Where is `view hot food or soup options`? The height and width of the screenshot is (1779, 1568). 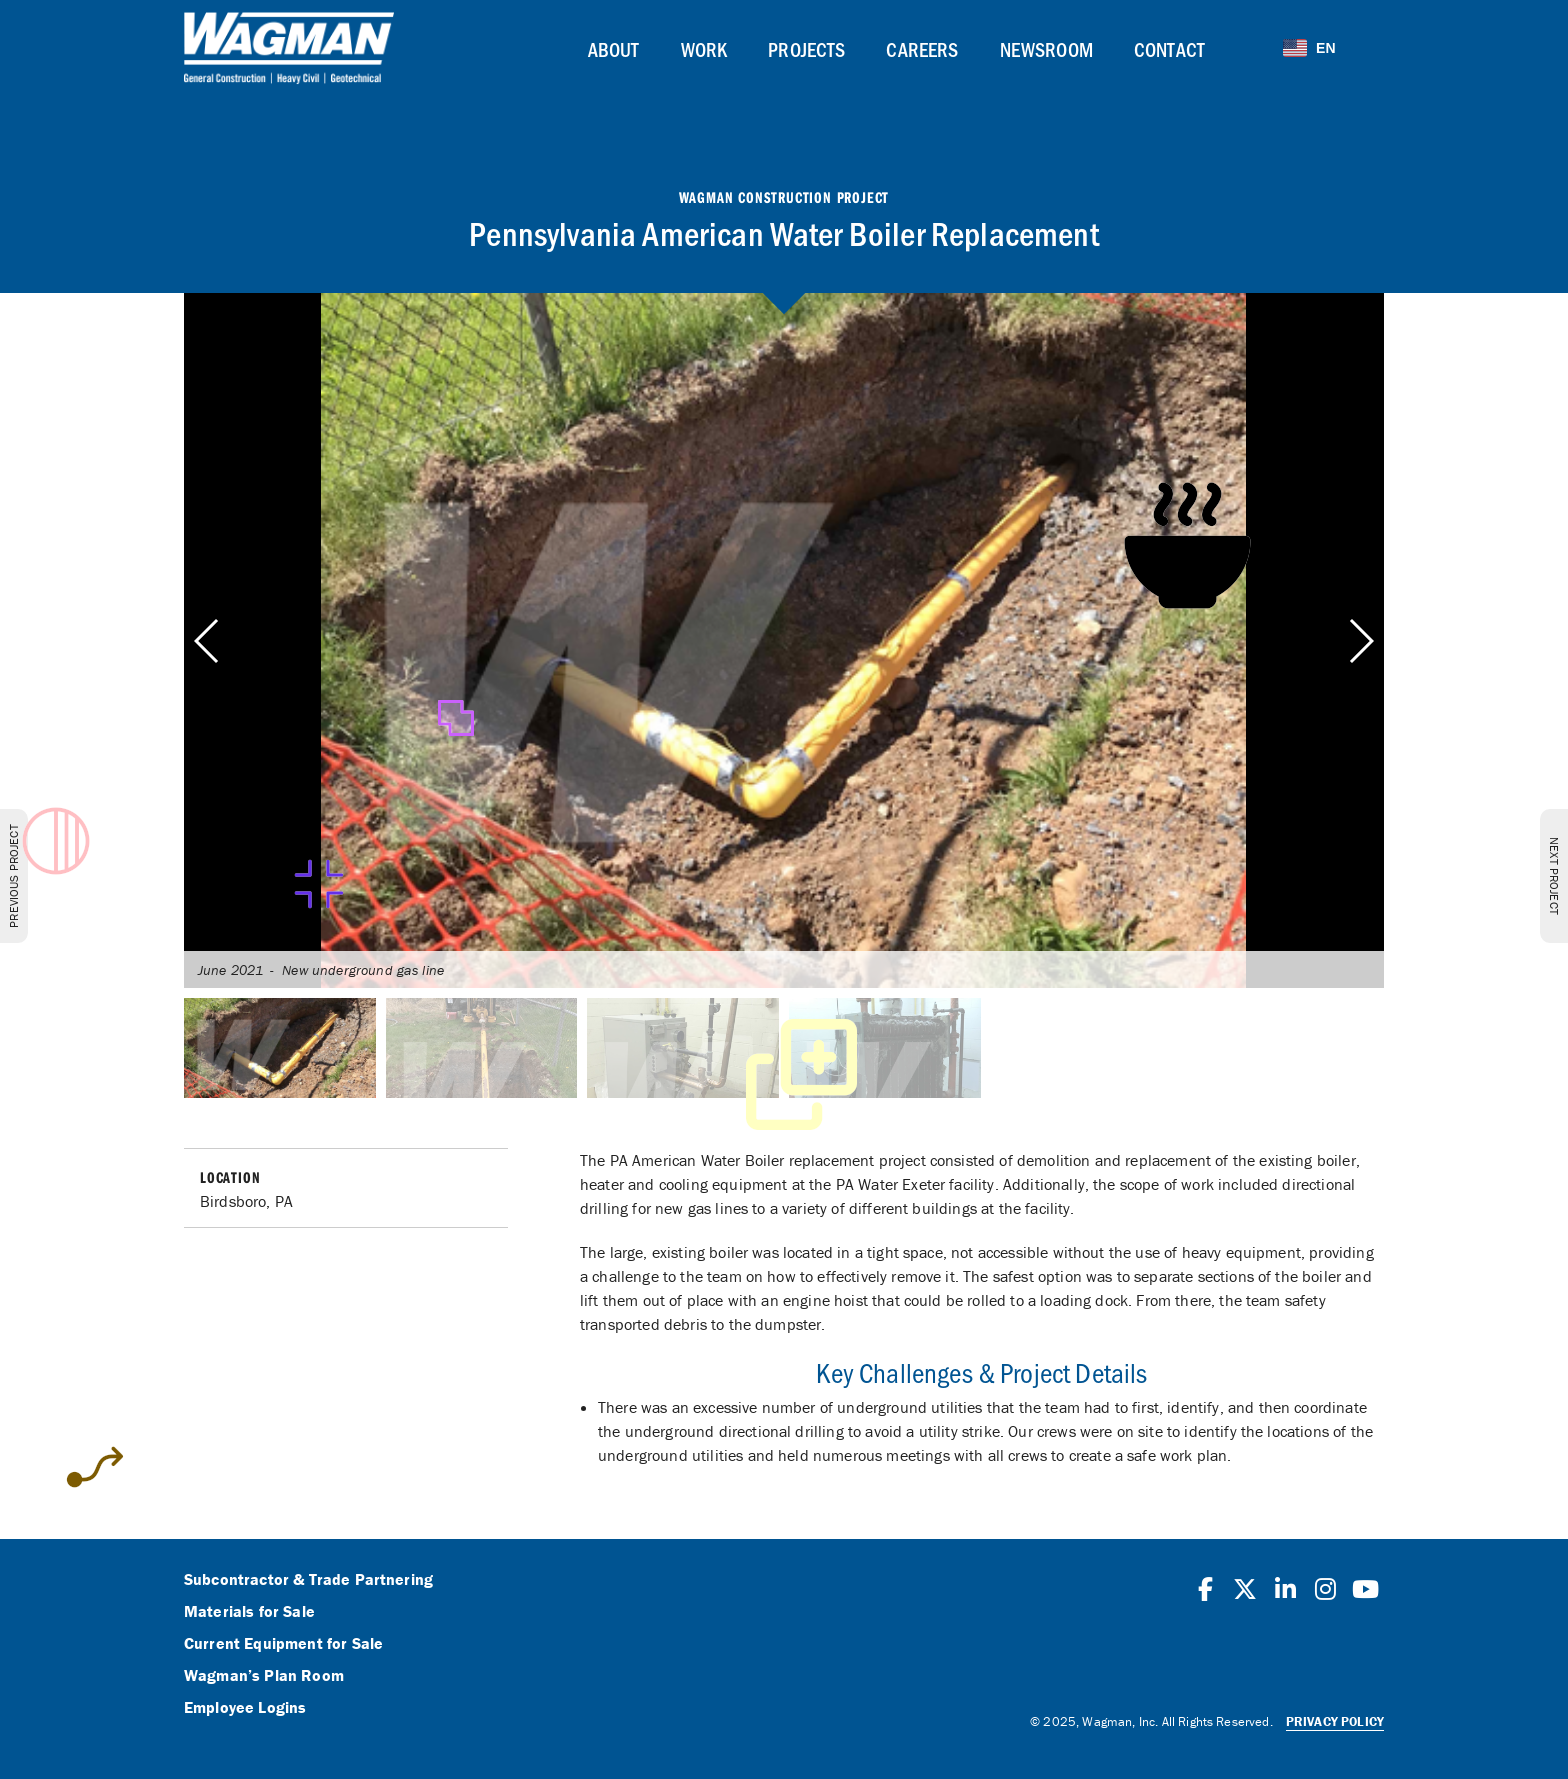
view hot food or soup options is located at coordinates (1187, 545).